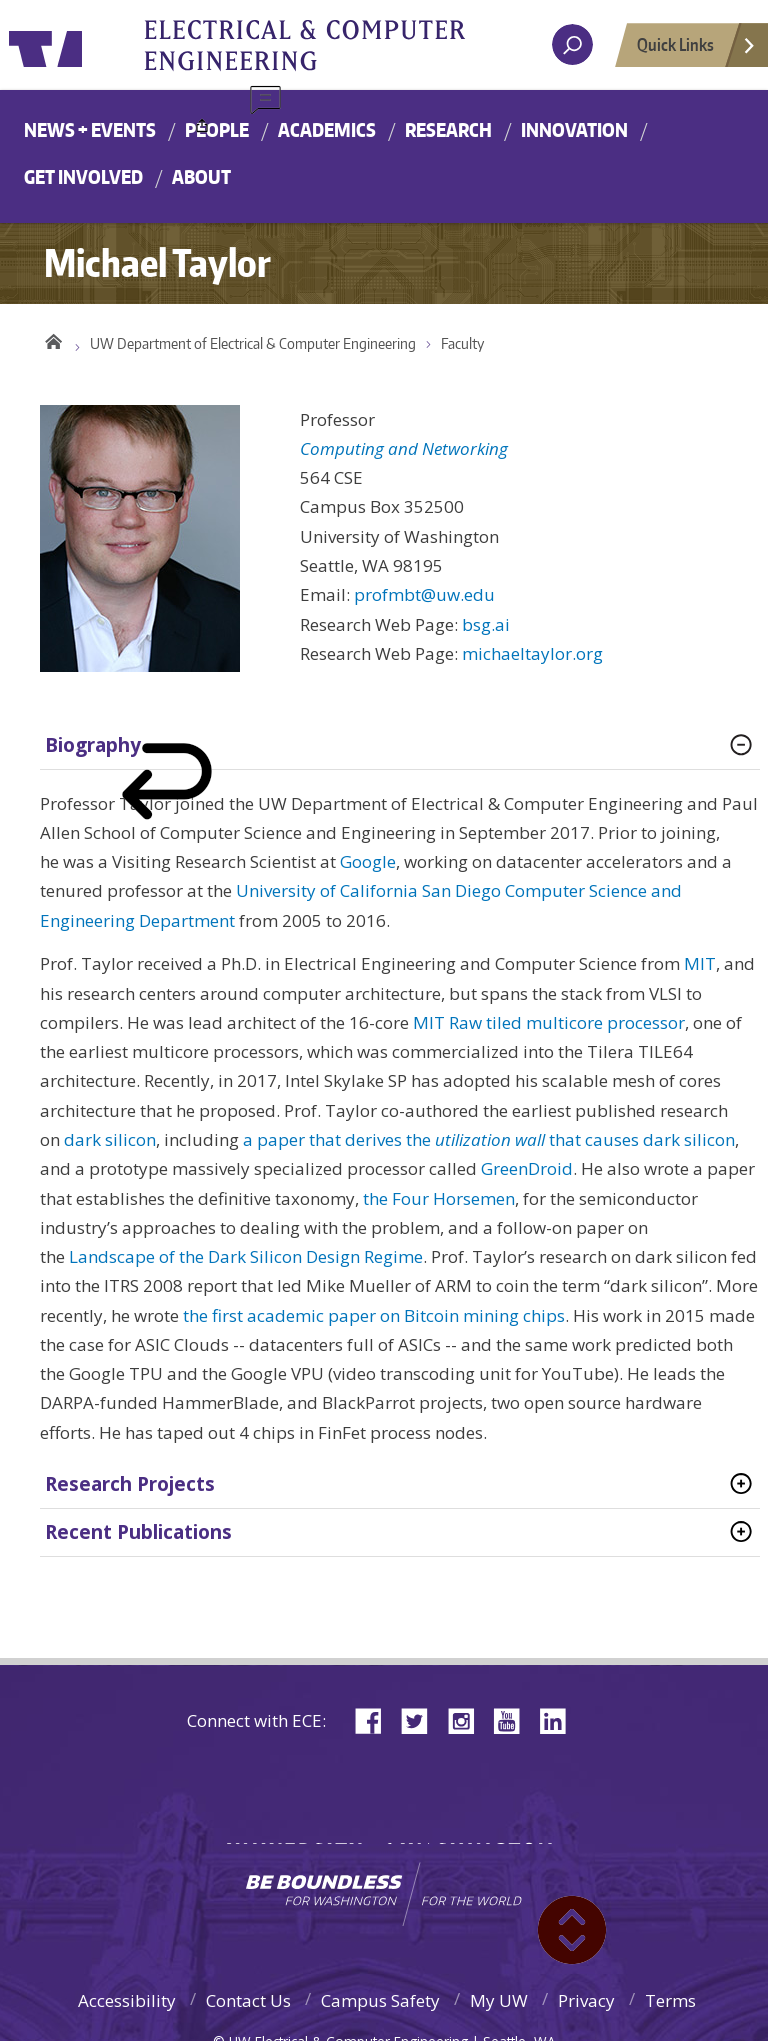  I want to click on expand or collapse a section, so click(572, 1930).